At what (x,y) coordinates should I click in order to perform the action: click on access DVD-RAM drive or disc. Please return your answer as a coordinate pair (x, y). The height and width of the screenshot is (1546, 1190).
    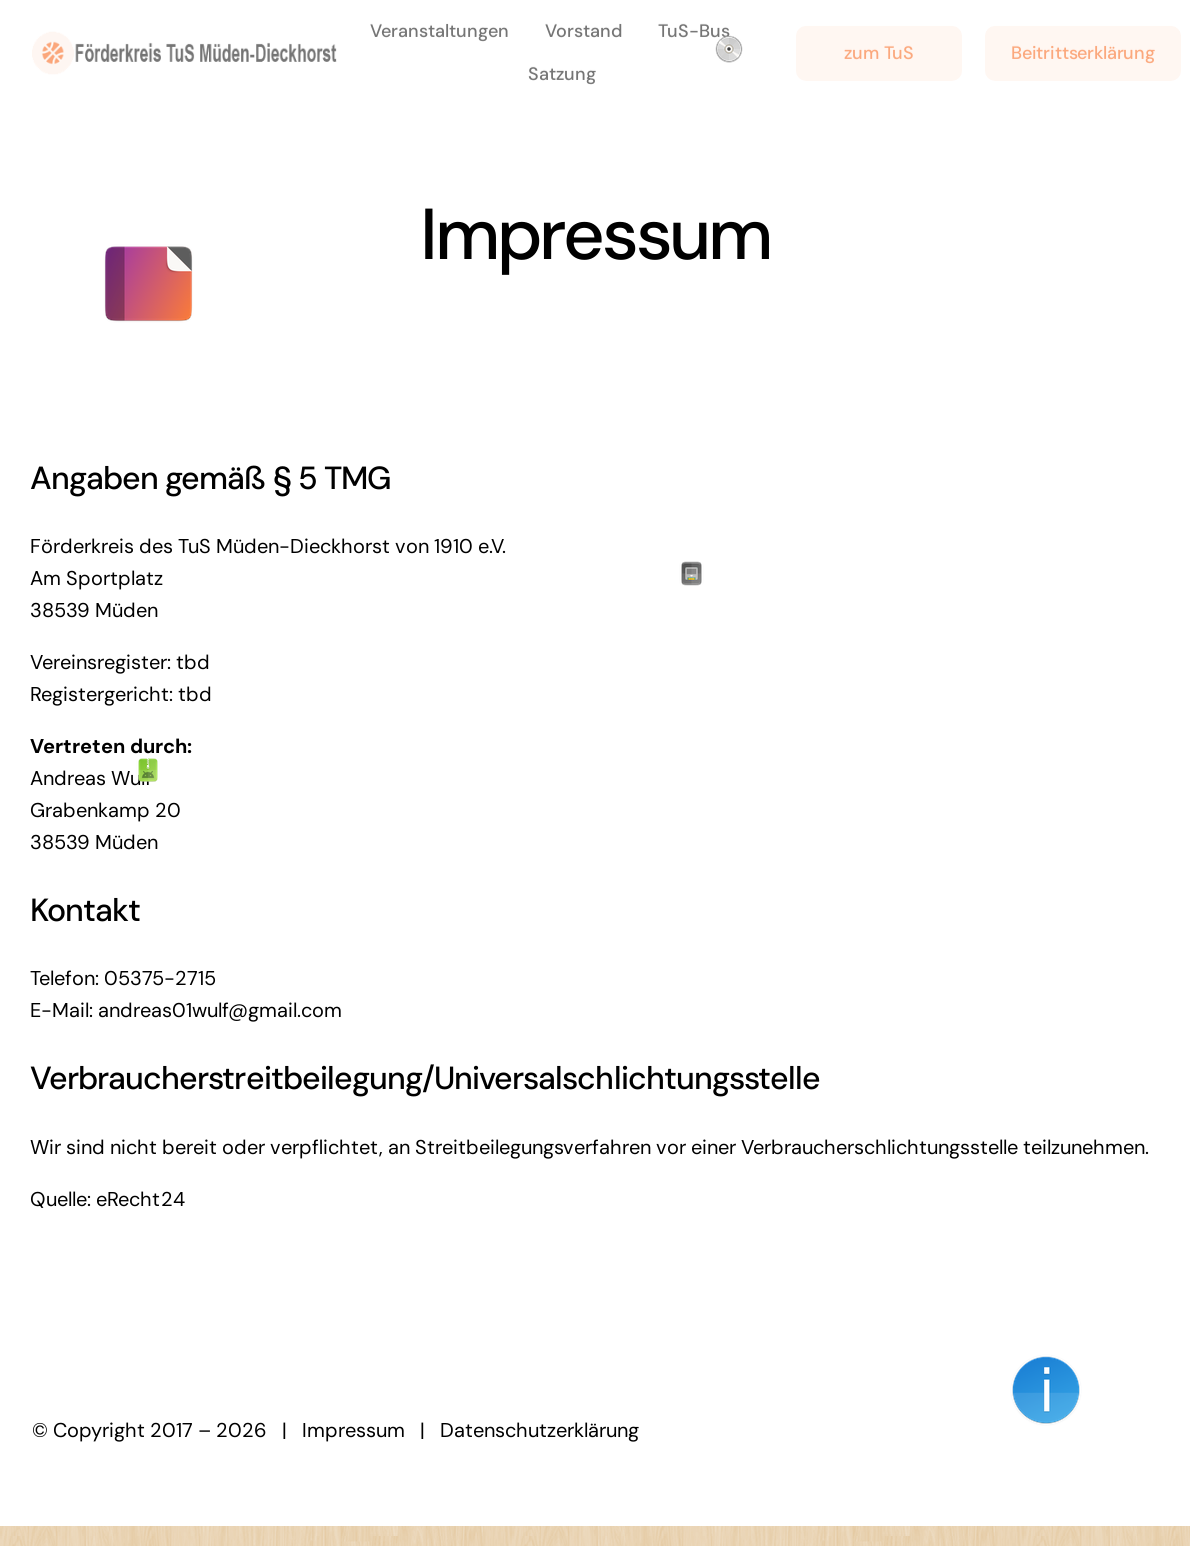
    Looking at the image, I should click on (729, 49).